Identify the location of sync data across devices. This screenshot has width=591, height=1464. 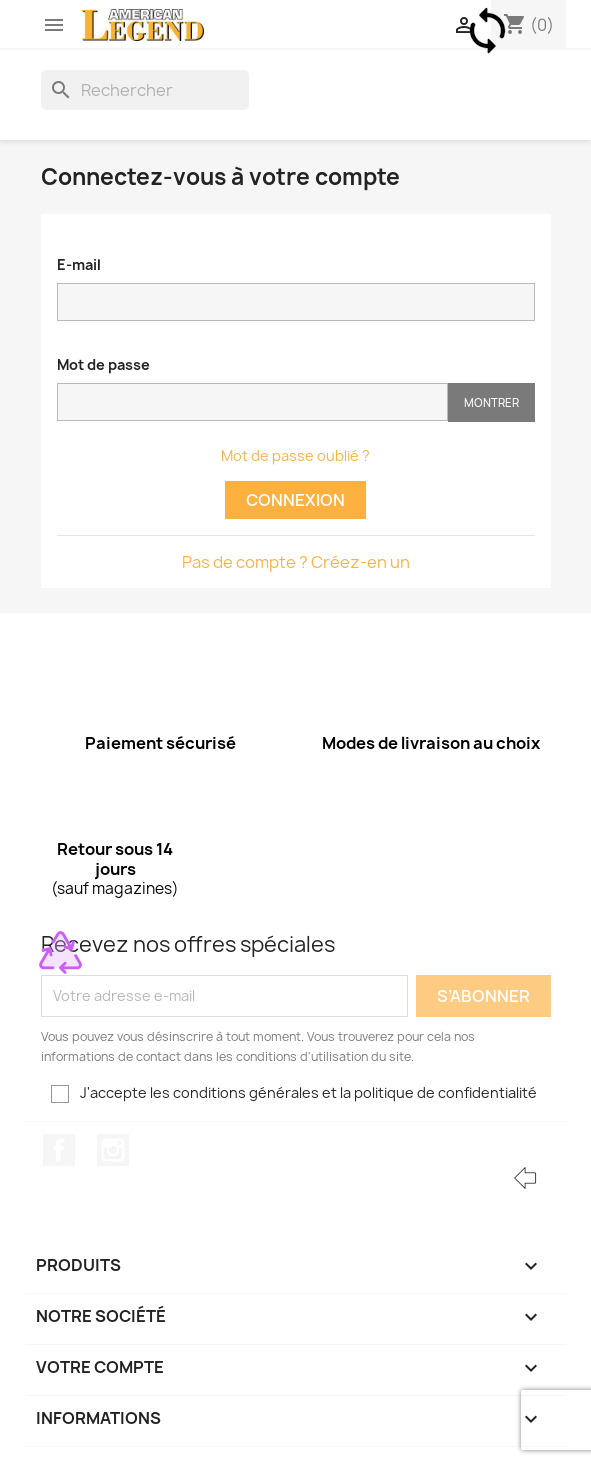
(487, 30).